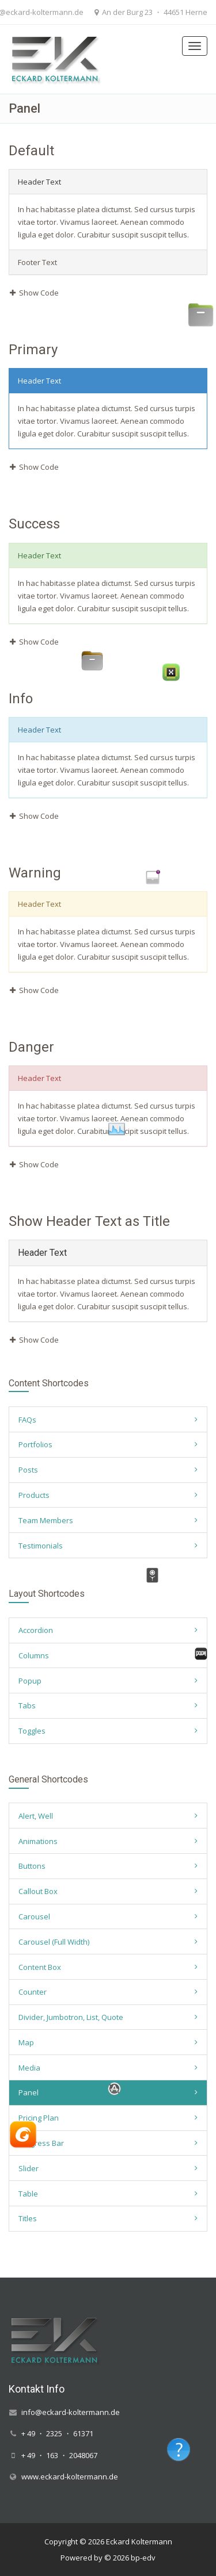  I want to click on open foxit reader app, so click(23, 2134).